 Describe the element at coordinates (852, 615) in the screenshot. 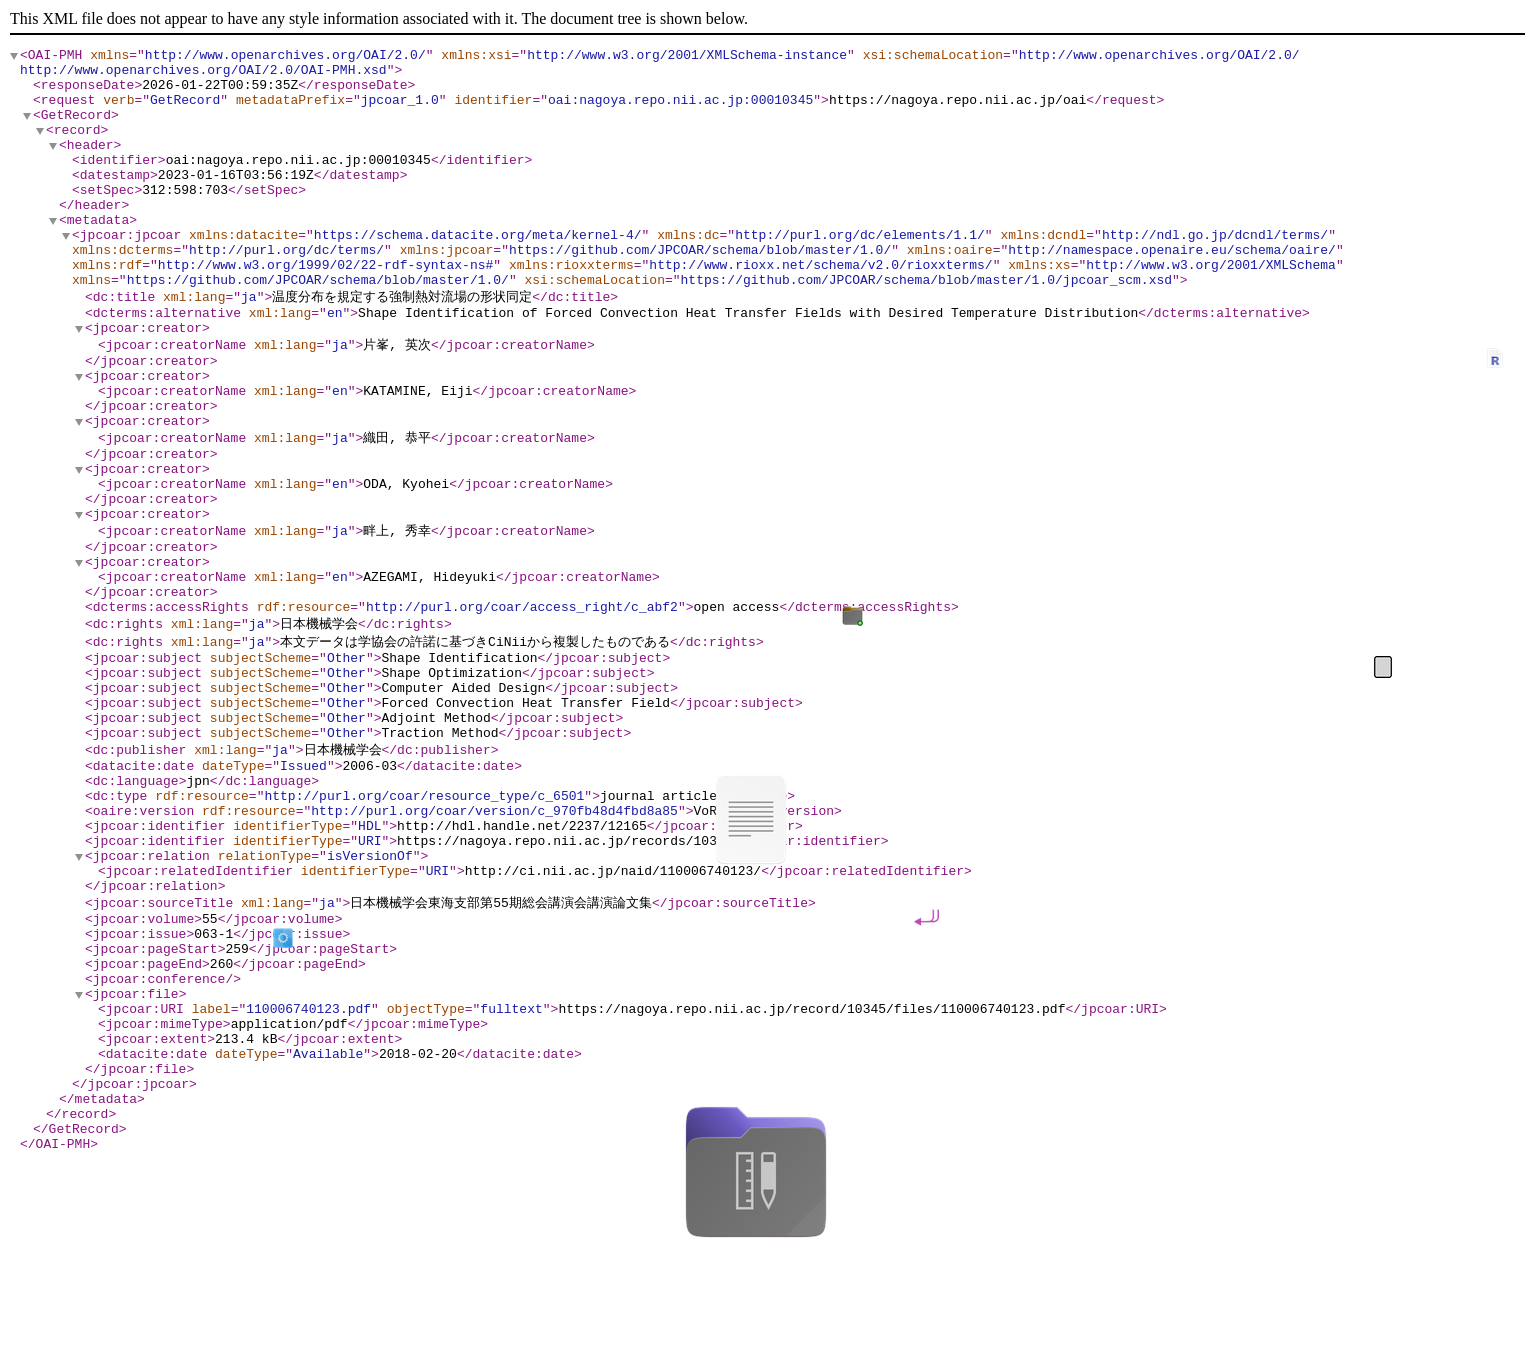

I see `create a new folder` at that location.